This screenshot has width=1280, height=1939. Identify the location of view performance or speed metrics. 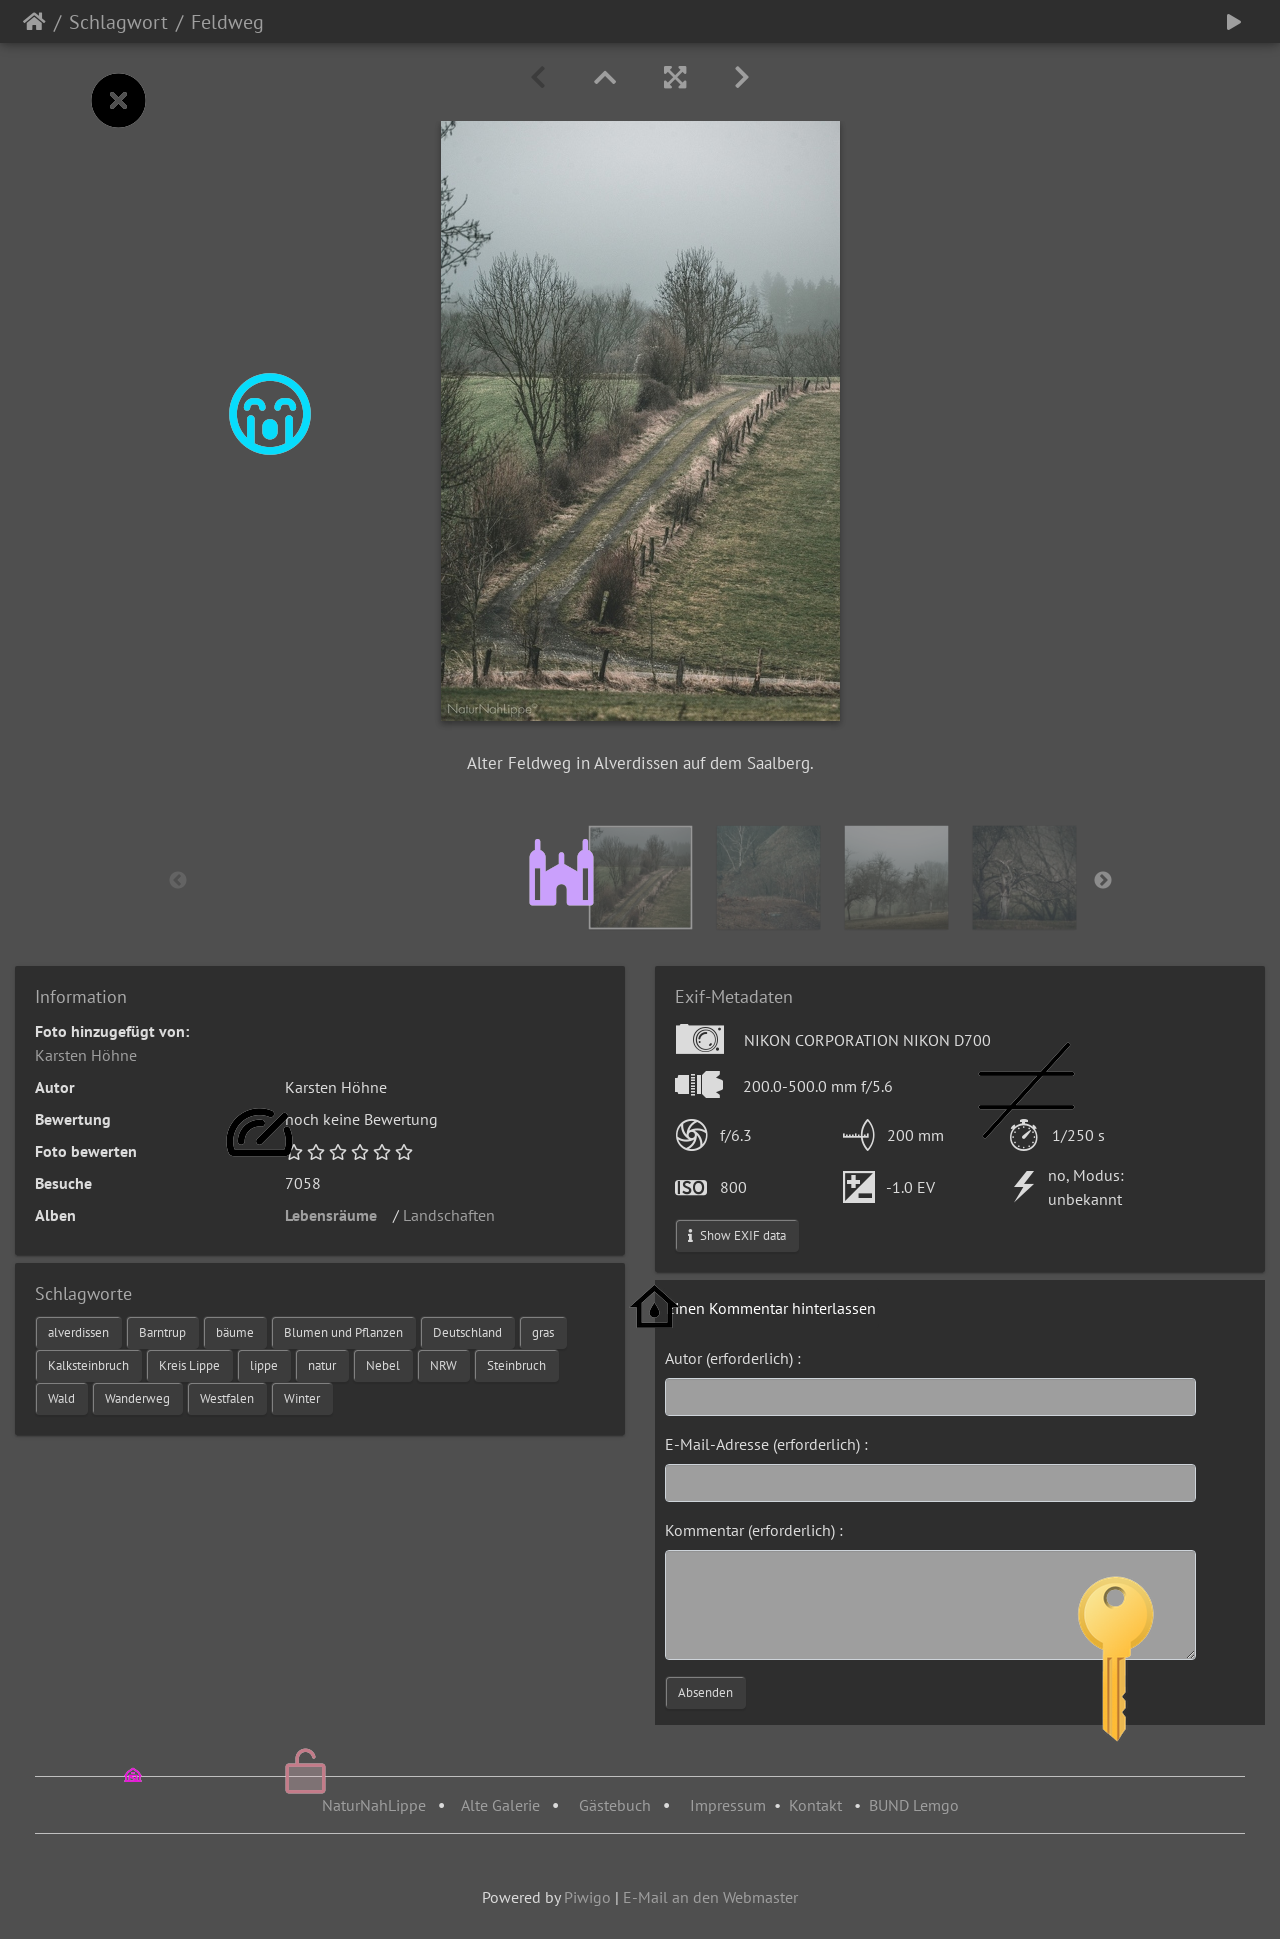
(259, 1134).